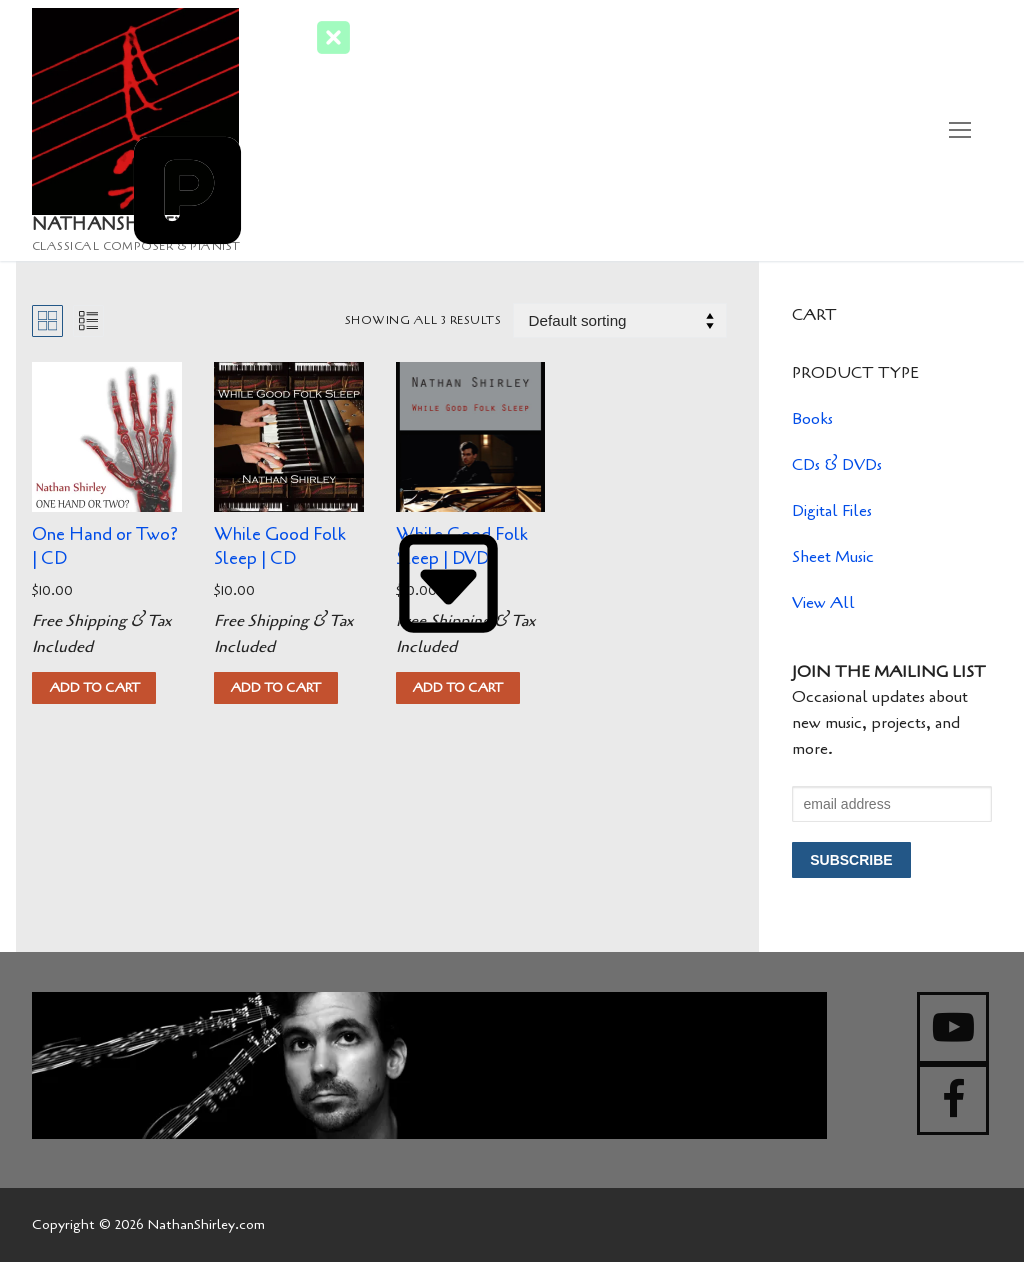 This screenshot has width=1024, height=1262. I want to click on close or dismiss a window, so click(333, 37).